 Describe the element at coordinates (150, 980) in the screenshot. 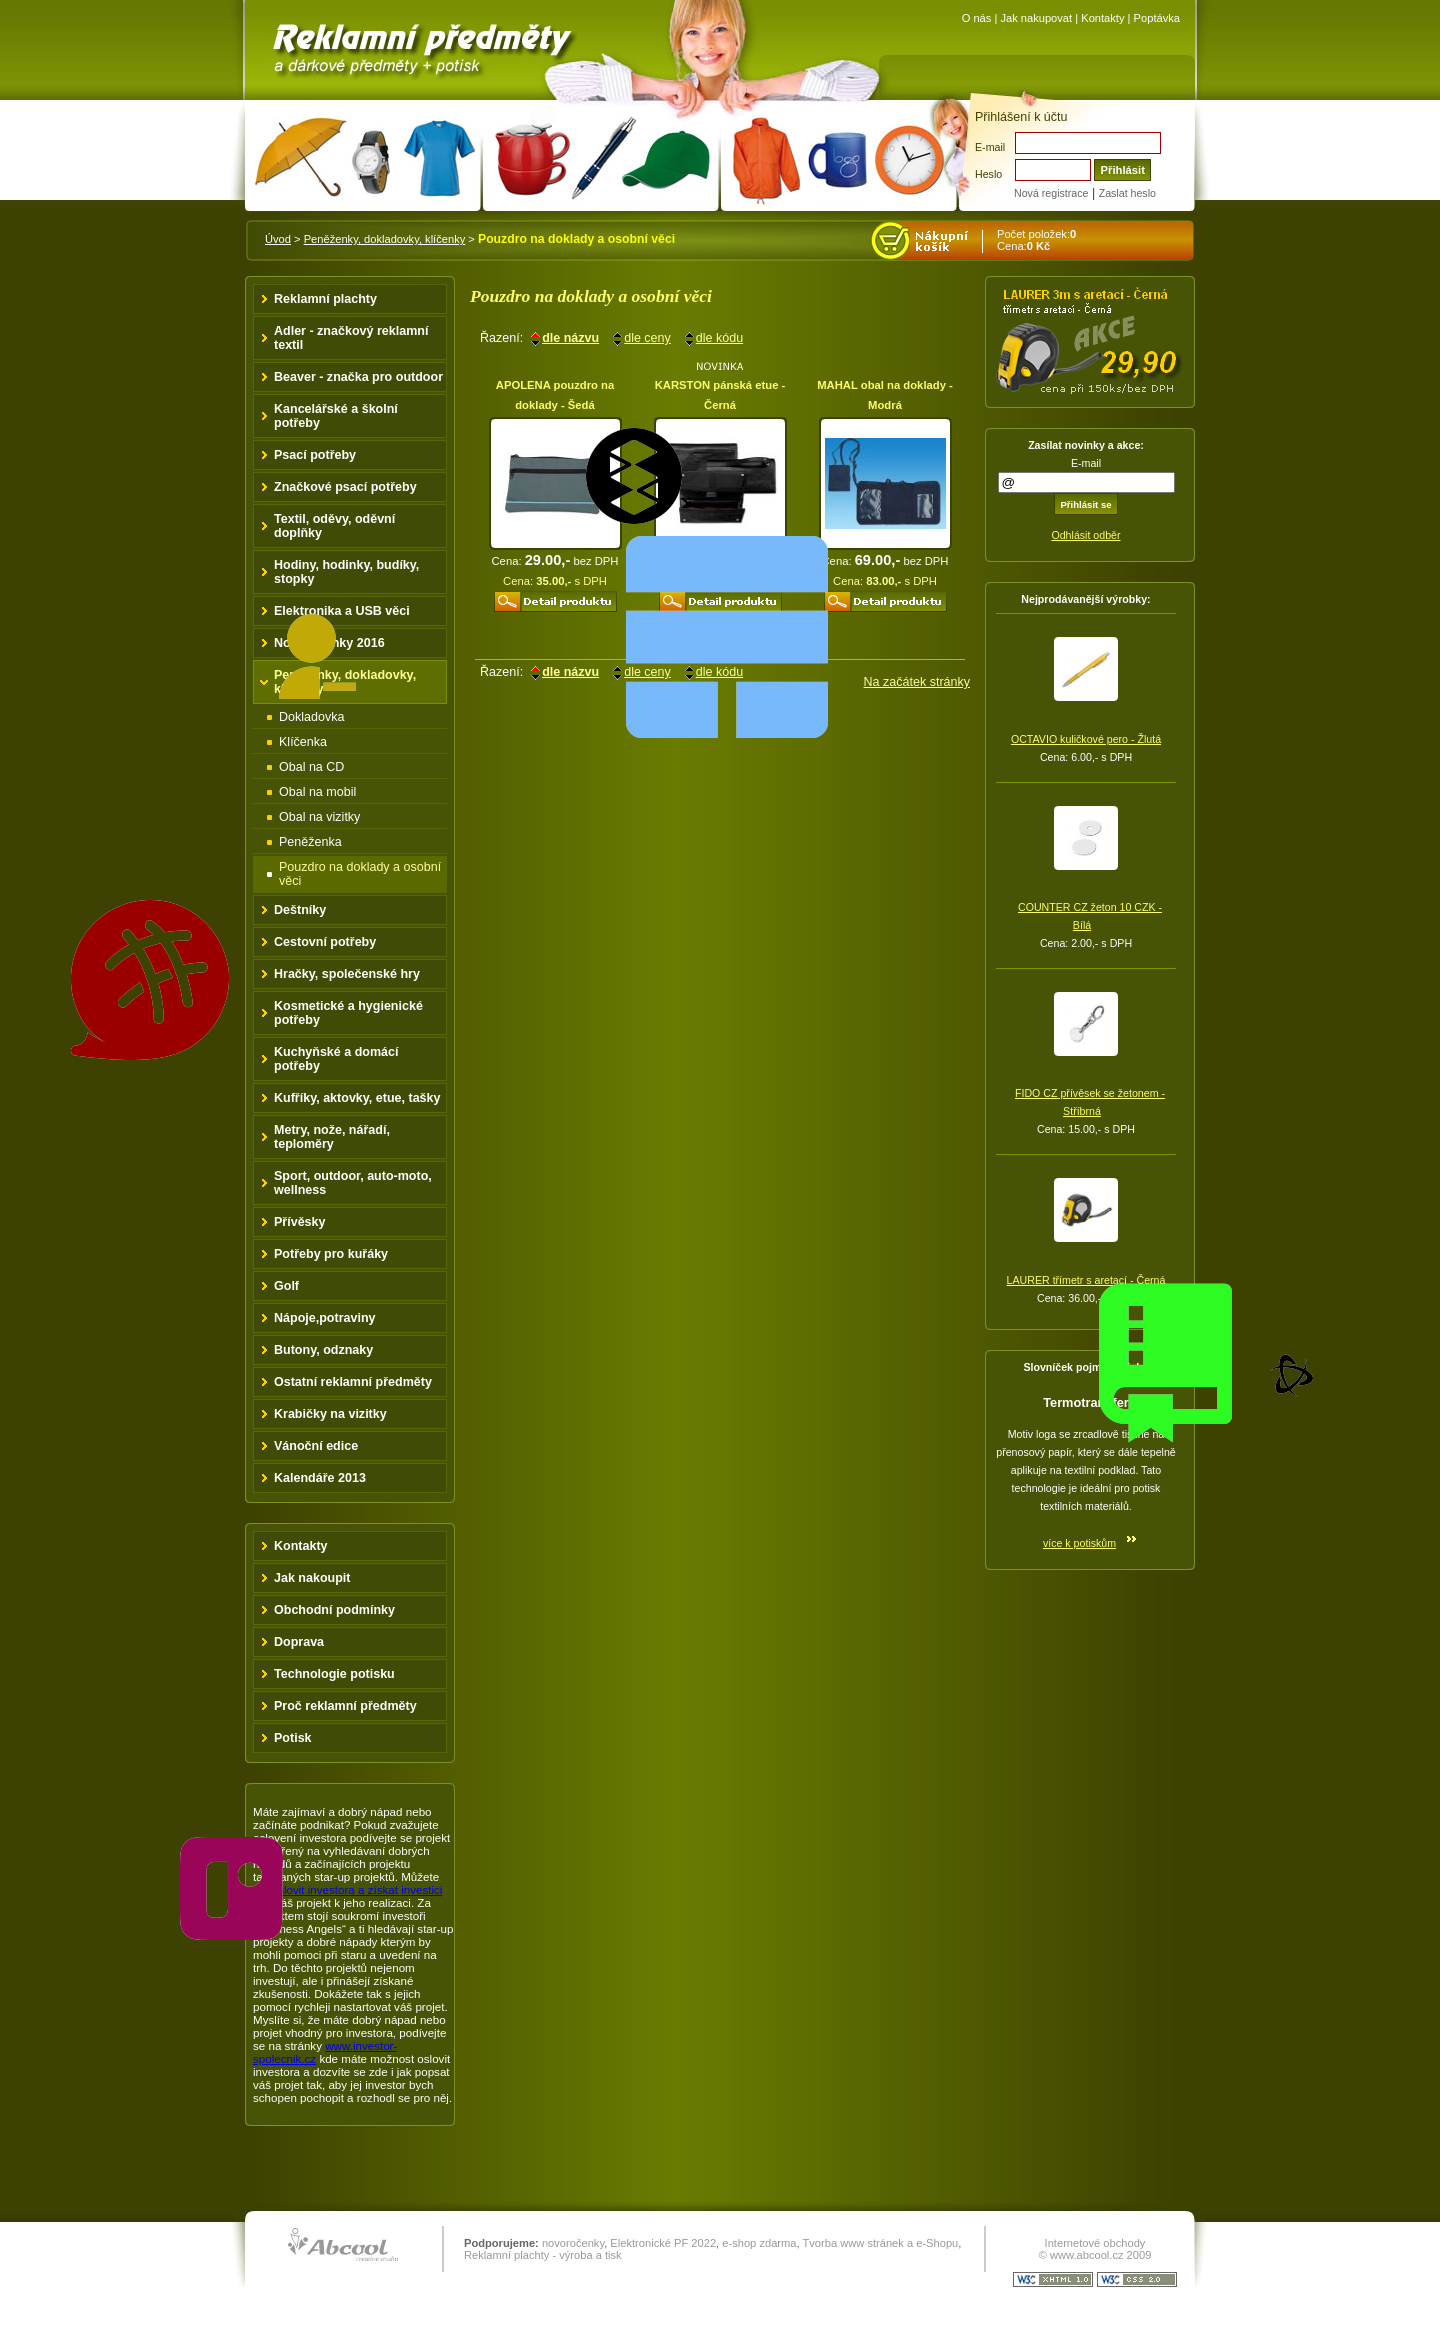

I see `visit the CodeNewbie community website` at that location.